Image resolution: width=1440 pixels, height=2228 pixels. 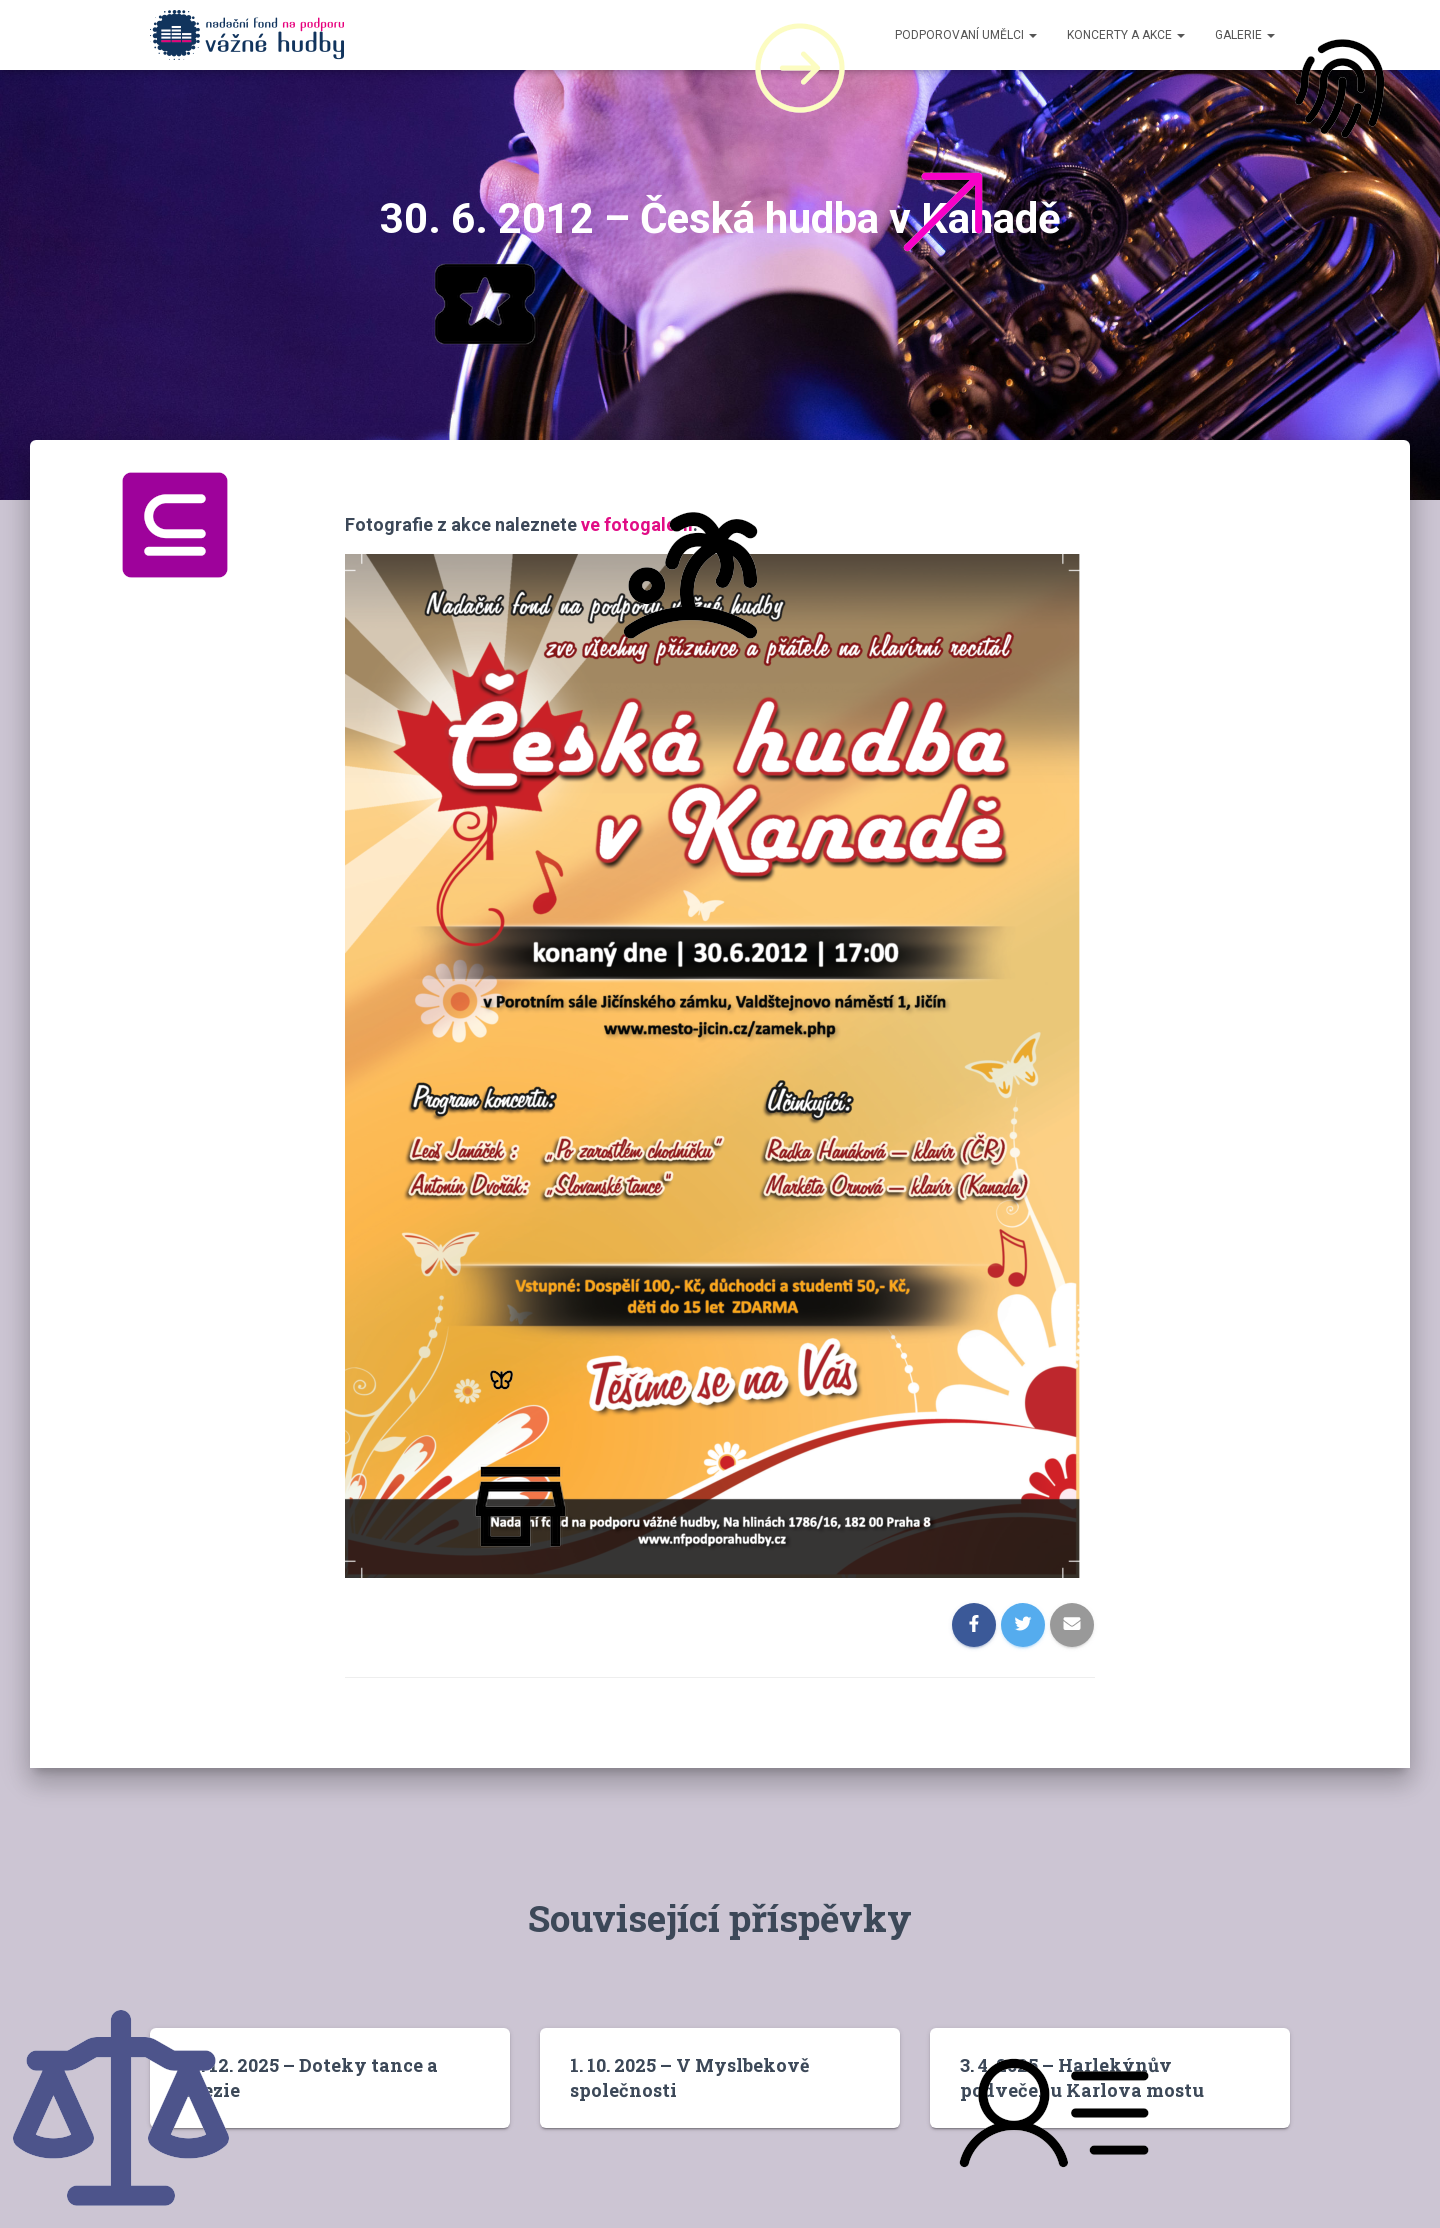 I want to click on indicates vacation or travel mode, so click(x=690, y=576).